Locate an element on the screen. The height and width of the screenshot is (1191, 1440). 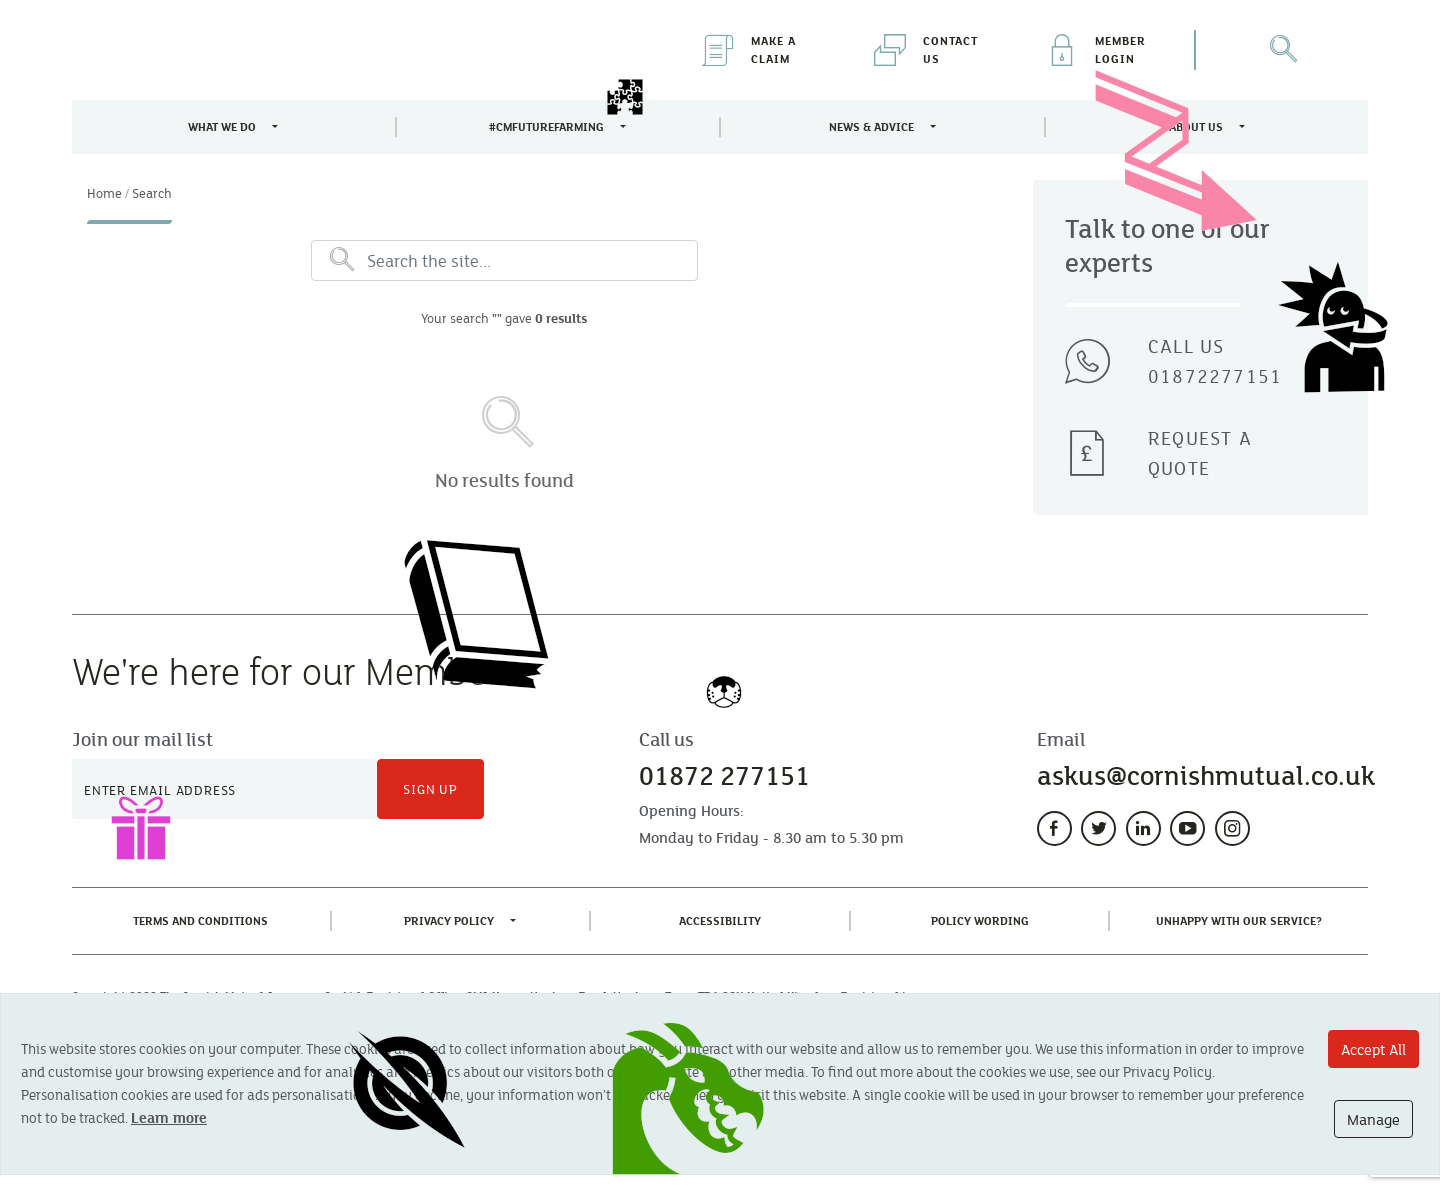
indicates distraction or loss of focus is located at coordinates (1333, 327).